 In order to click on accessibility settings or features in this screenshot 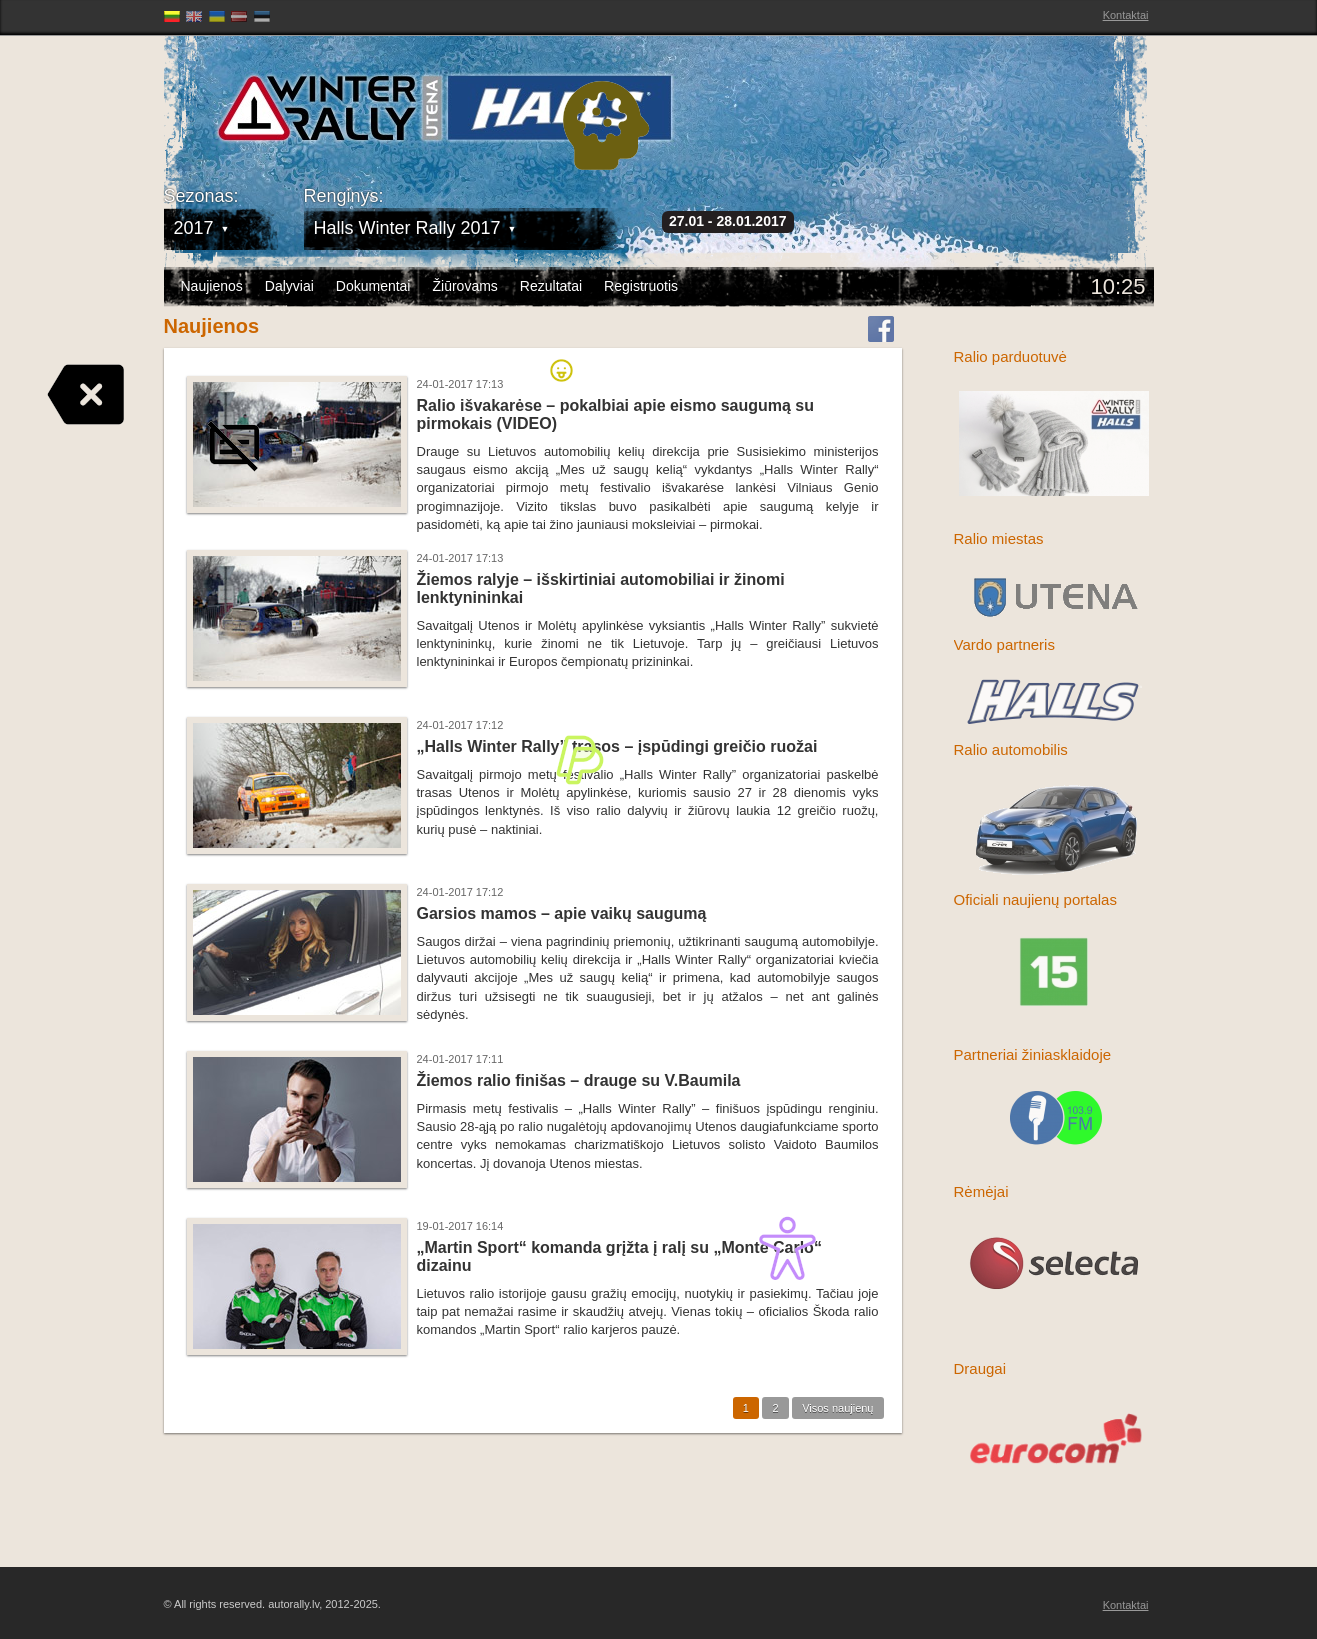, I will do `click(787, 1249)`.